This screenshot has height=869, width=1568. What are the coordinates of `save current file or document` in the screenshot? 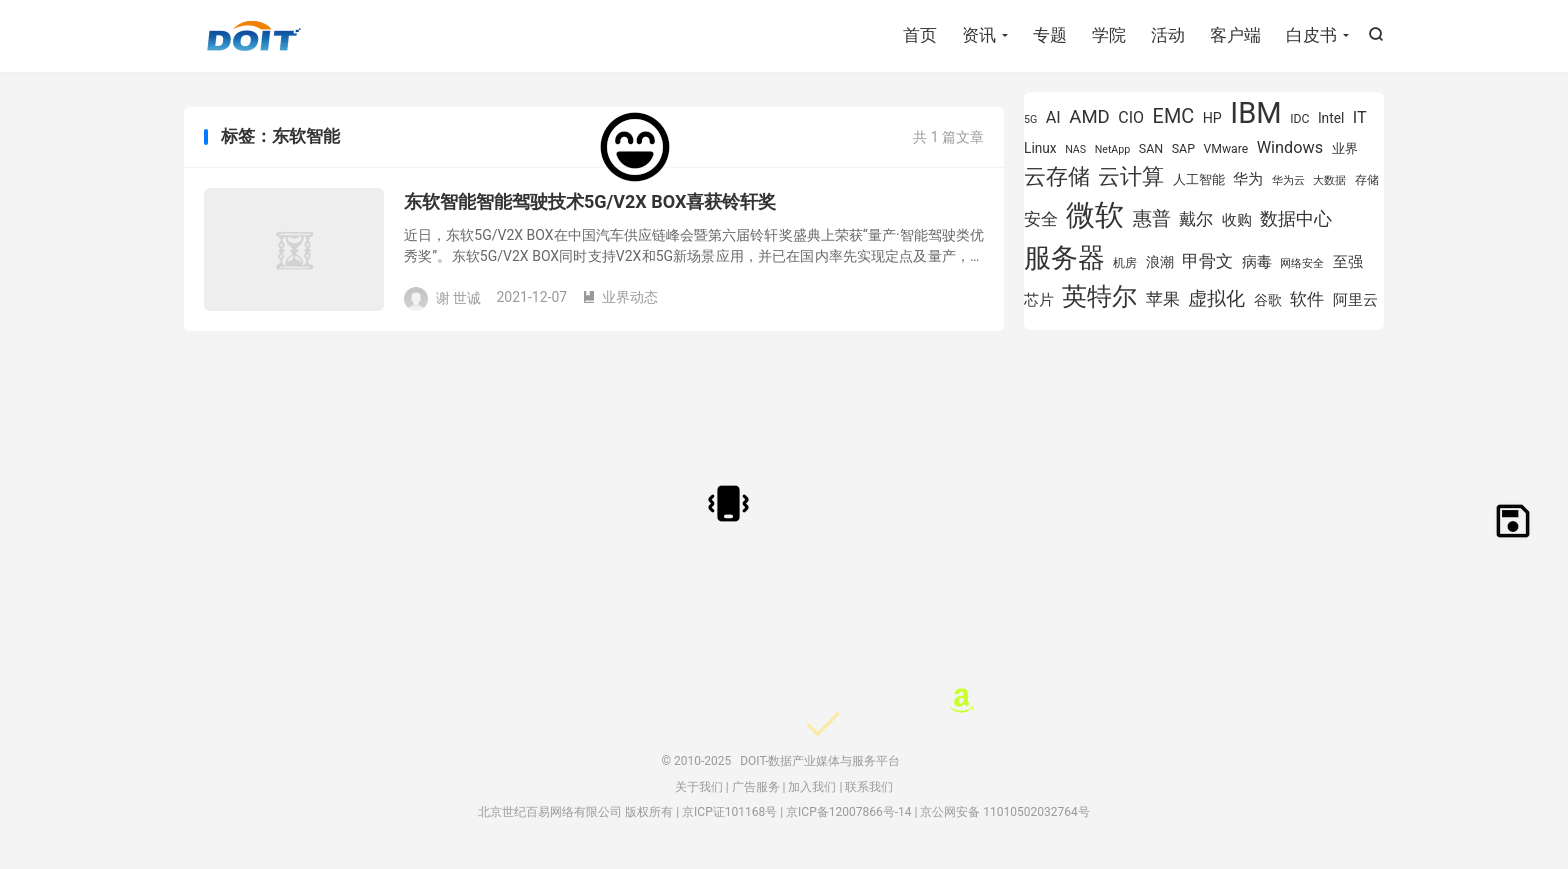 It's located at (1513, 521).